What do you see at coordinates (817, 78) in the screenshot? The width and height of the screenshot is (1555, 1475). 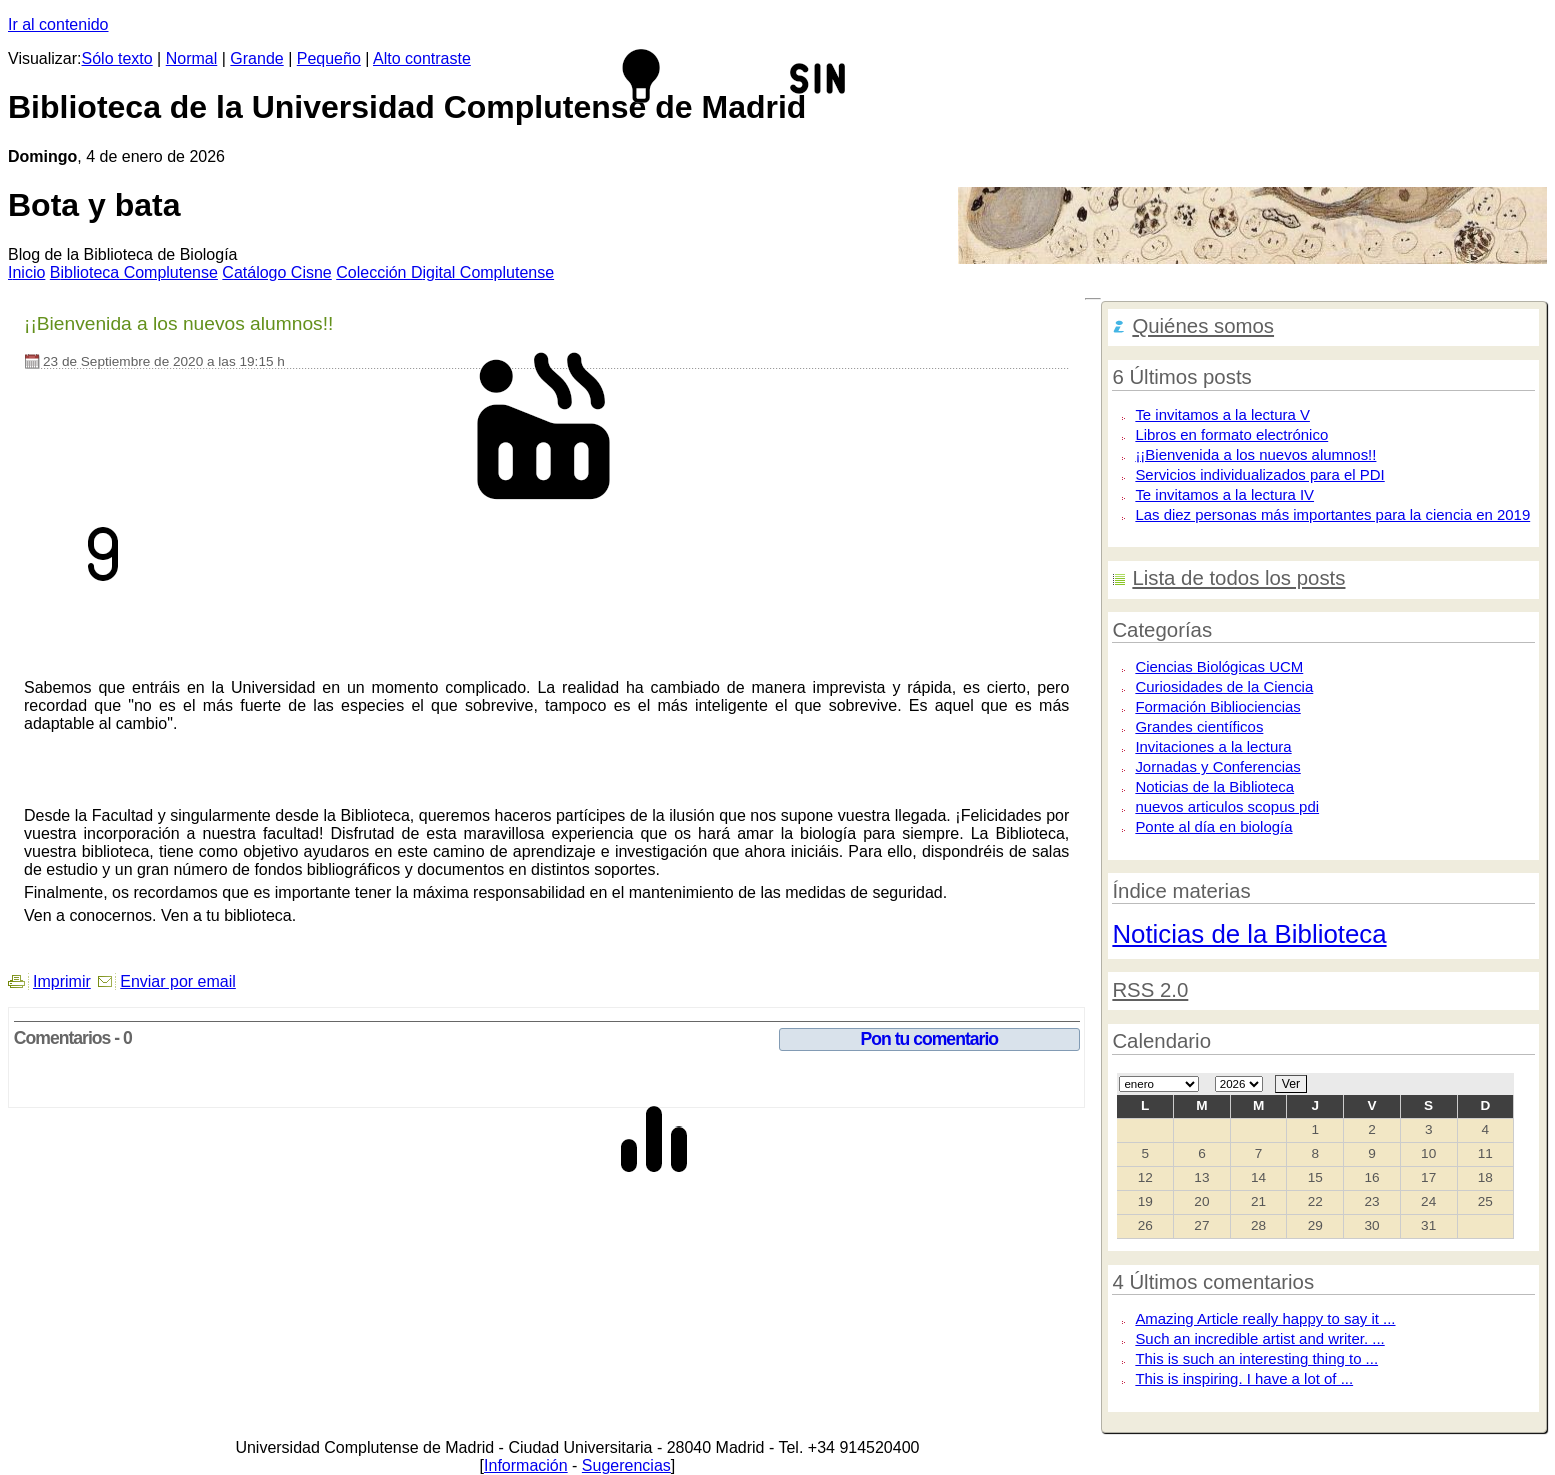 I see `access sine function in calculator` at bounding box center [817, 78].